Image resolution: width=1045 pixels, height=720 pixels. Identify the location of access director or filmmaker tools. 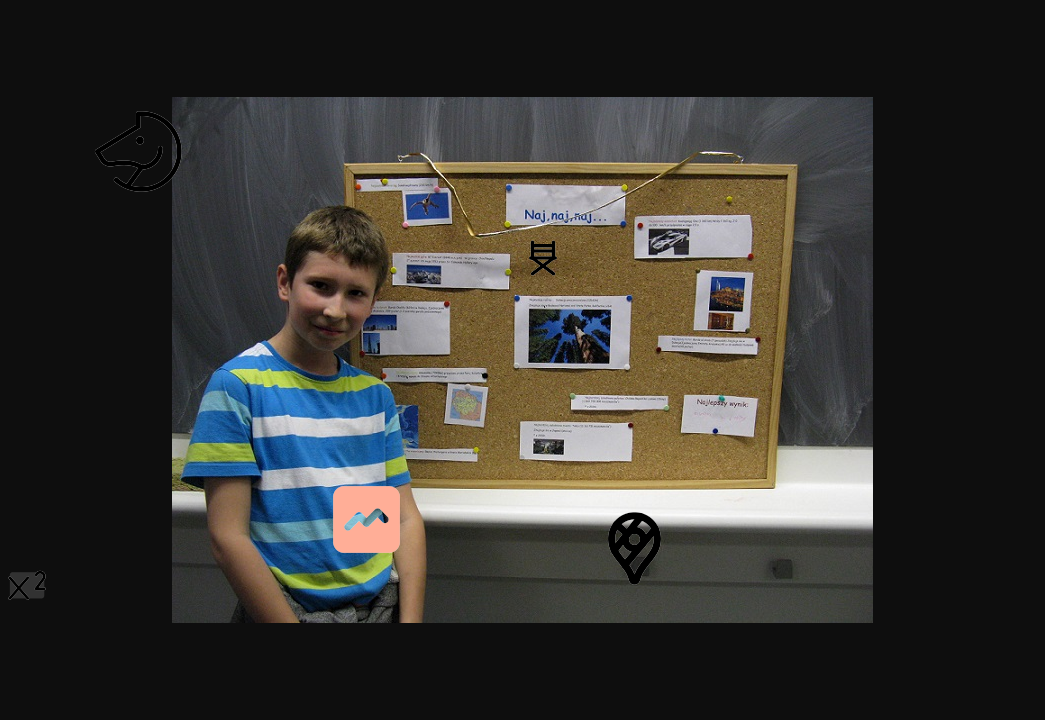
(543, 258).